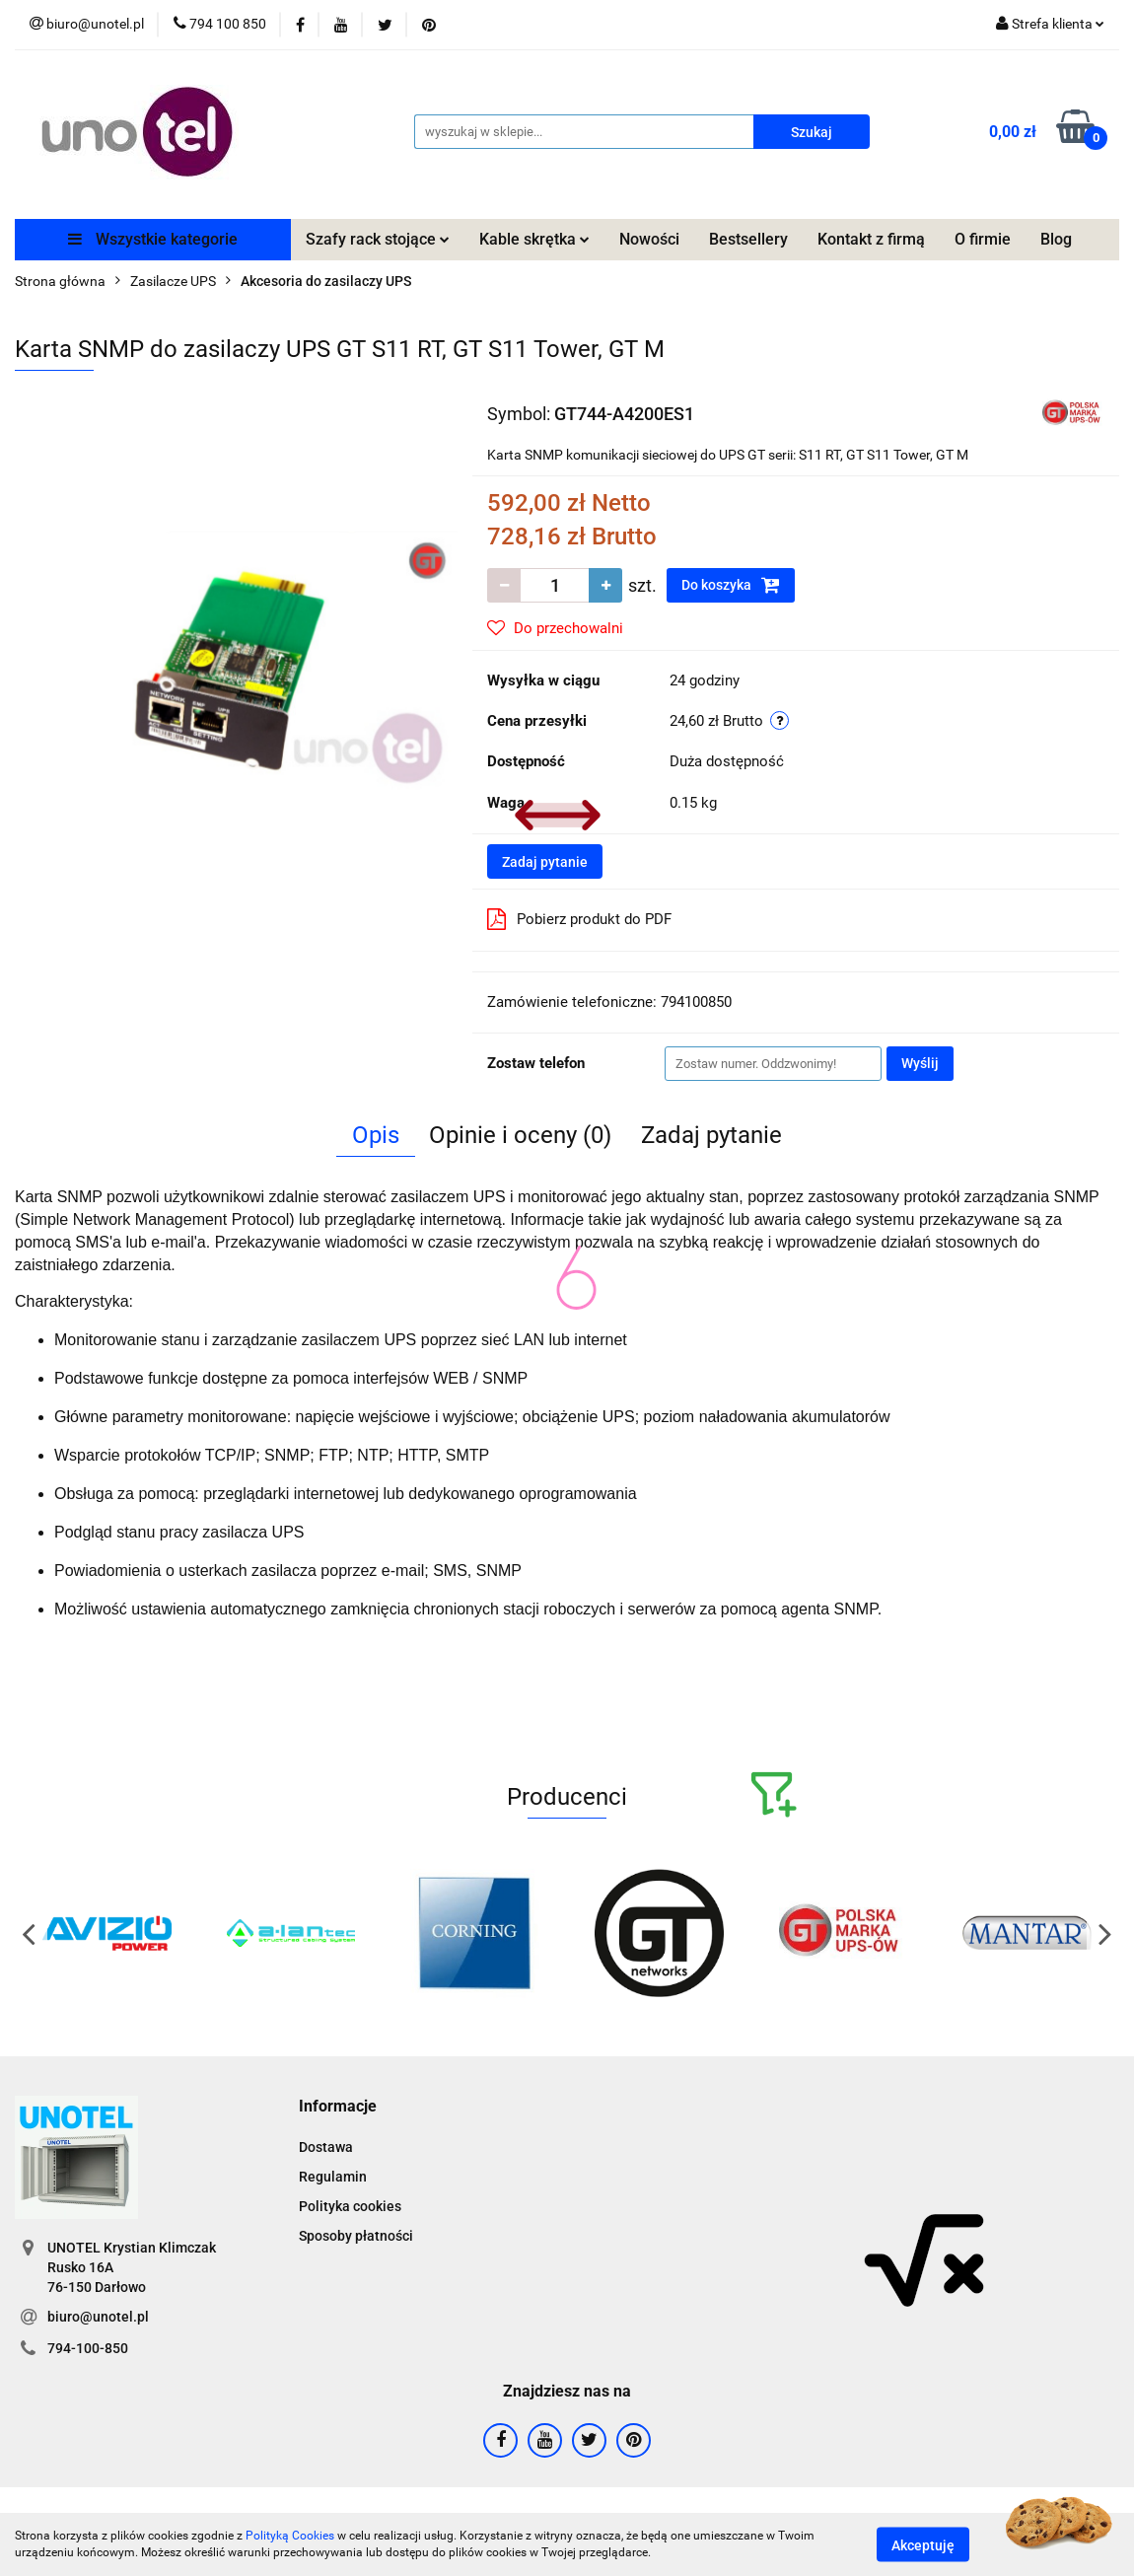 The image size is (1134, 2576). Describe the element at coordinates (576, 1277) in the screenshot. I see `indicates the number six in a list or sequence` at that location.